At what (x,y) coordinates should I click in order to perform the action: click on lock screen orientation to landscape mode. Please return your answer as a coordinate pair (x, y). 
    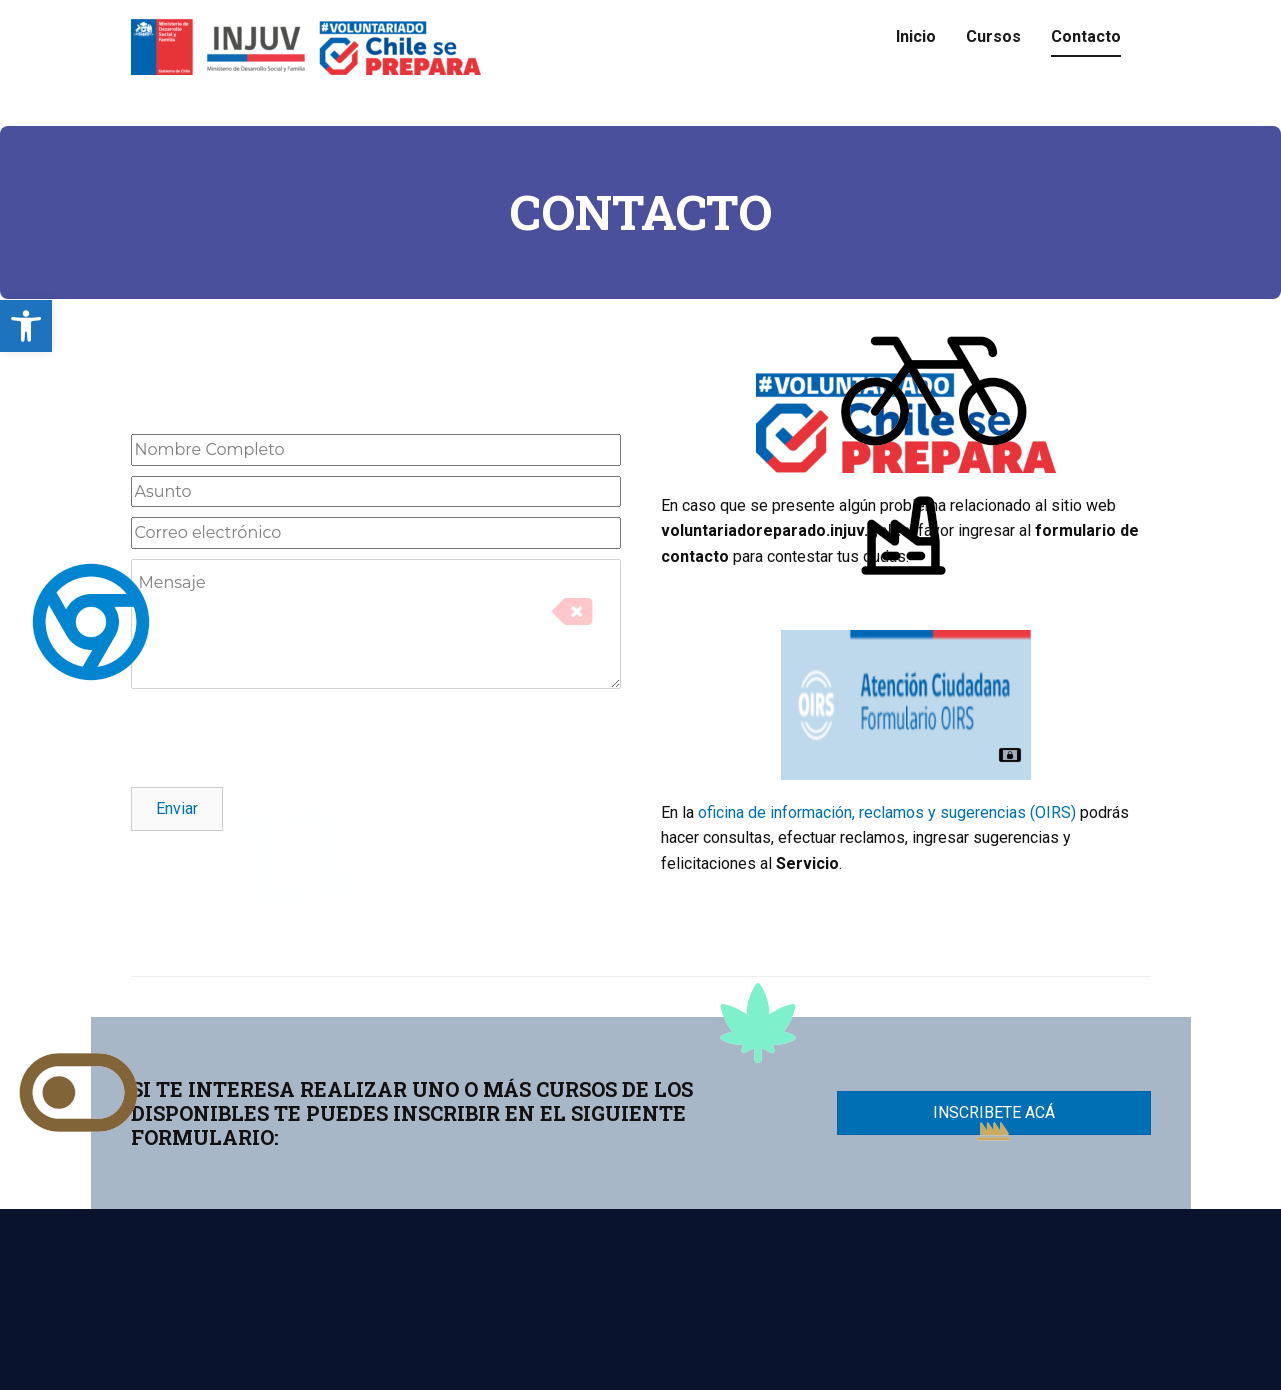
    Looking at the image, I should click on (1010, 755).